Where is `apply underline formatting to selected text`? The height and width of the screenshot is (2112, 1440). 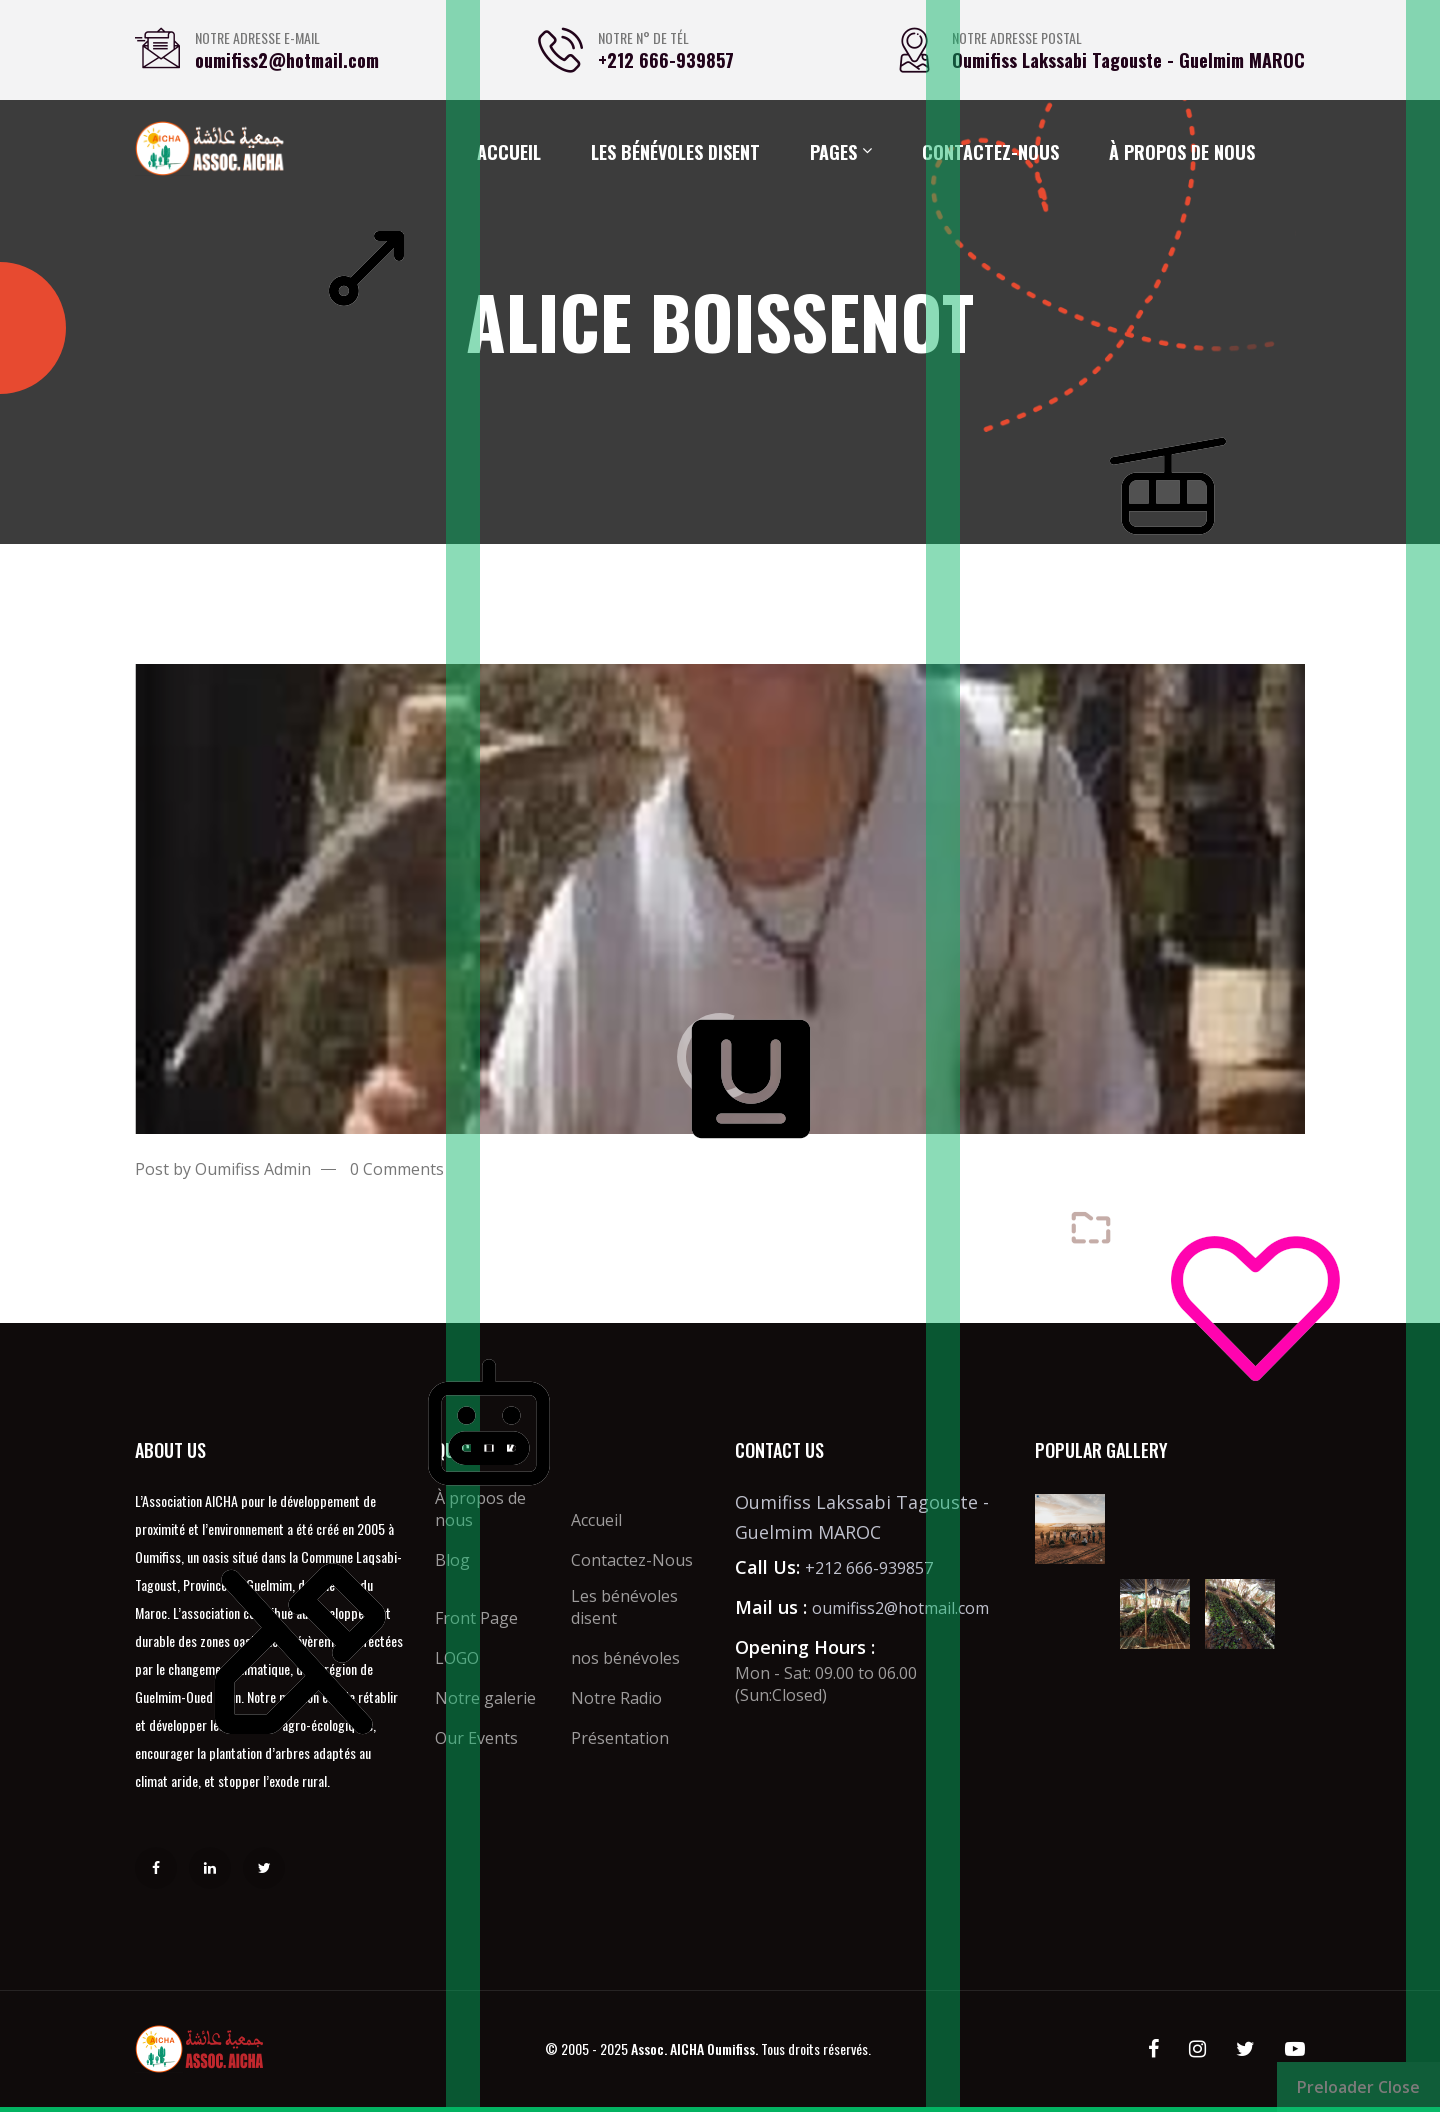 apply underline formatting to selected text is located at coordinates (751, 1079).